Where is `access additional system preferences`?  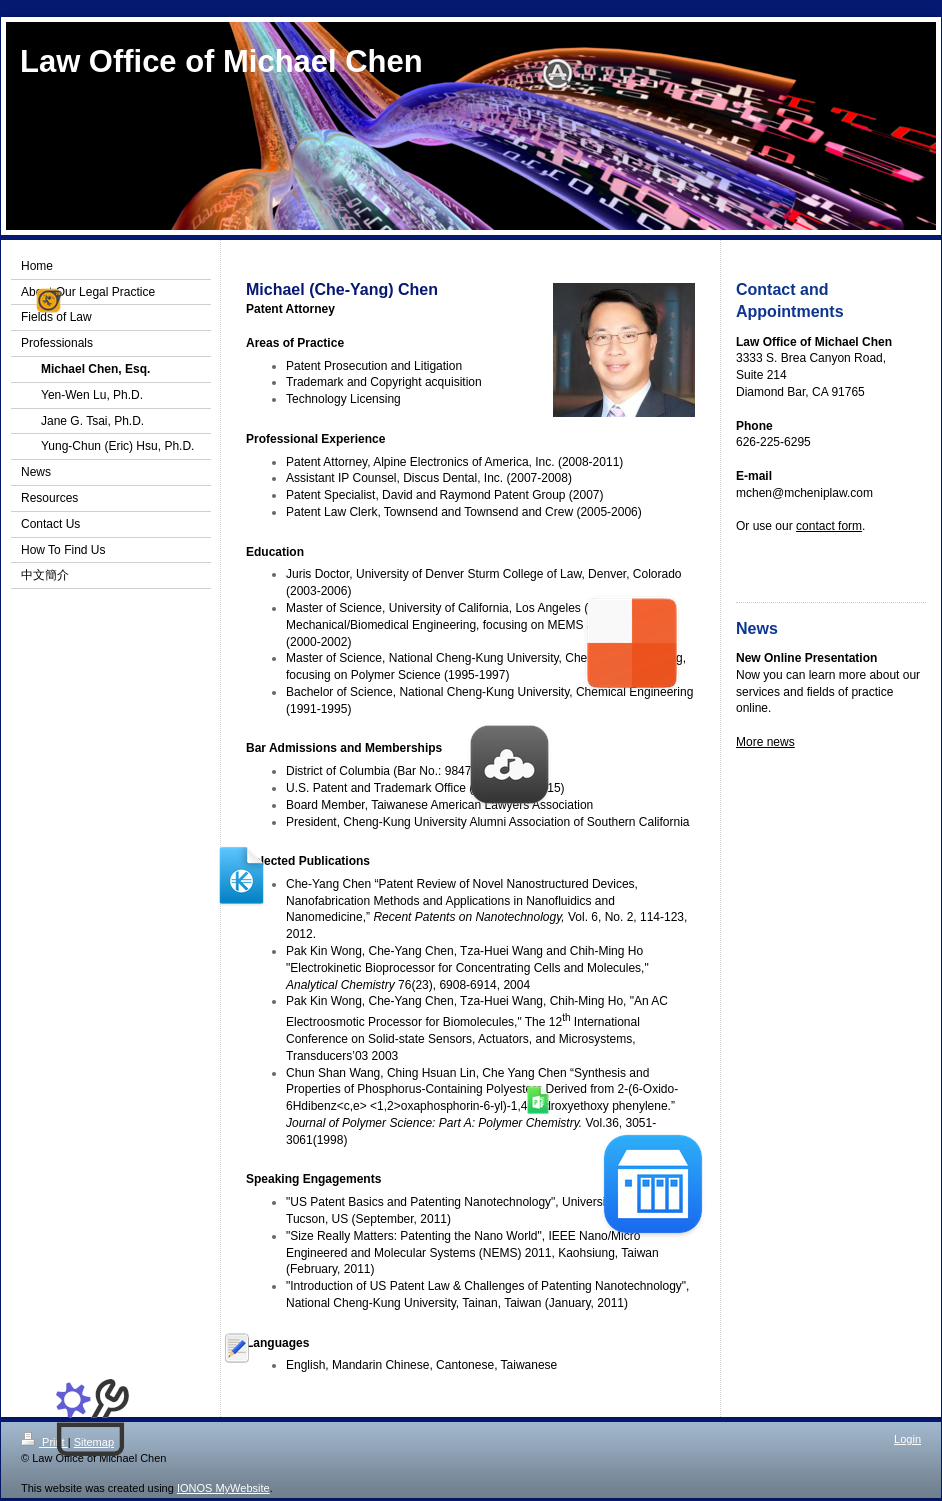
access additional system preferences is located at coordinates (90, 1417).